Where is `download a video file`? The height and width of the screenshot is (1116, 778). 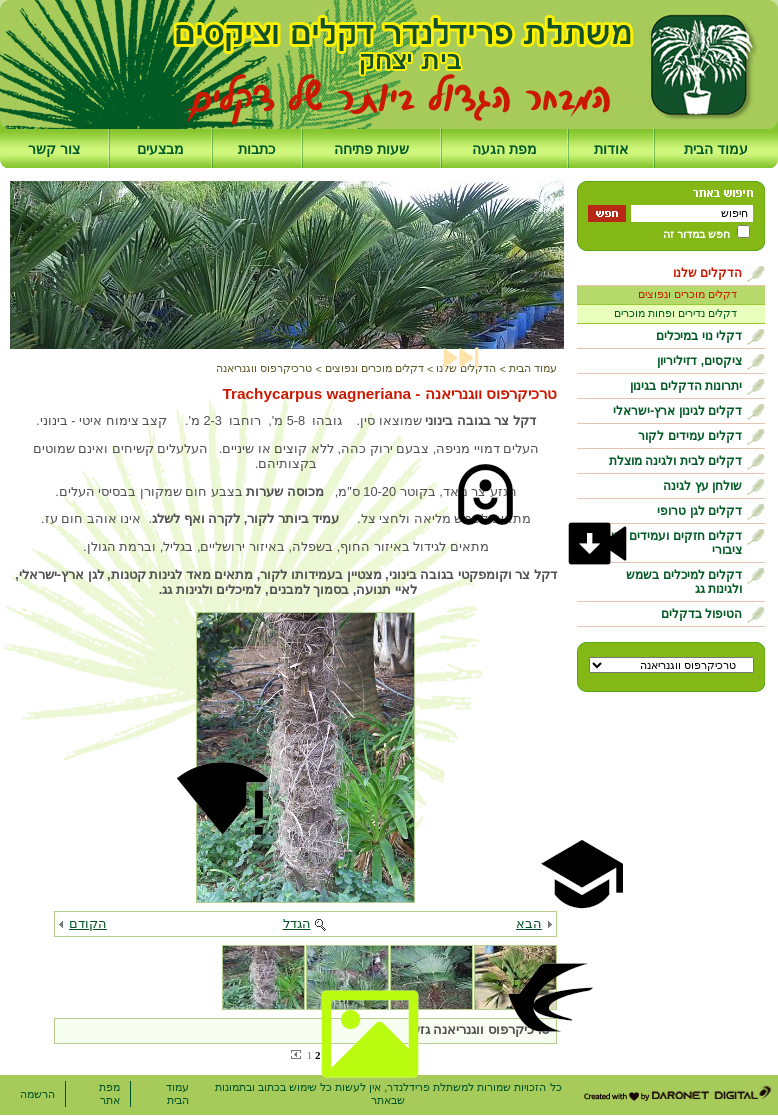
download a video file is located at coordinates (597, 543).